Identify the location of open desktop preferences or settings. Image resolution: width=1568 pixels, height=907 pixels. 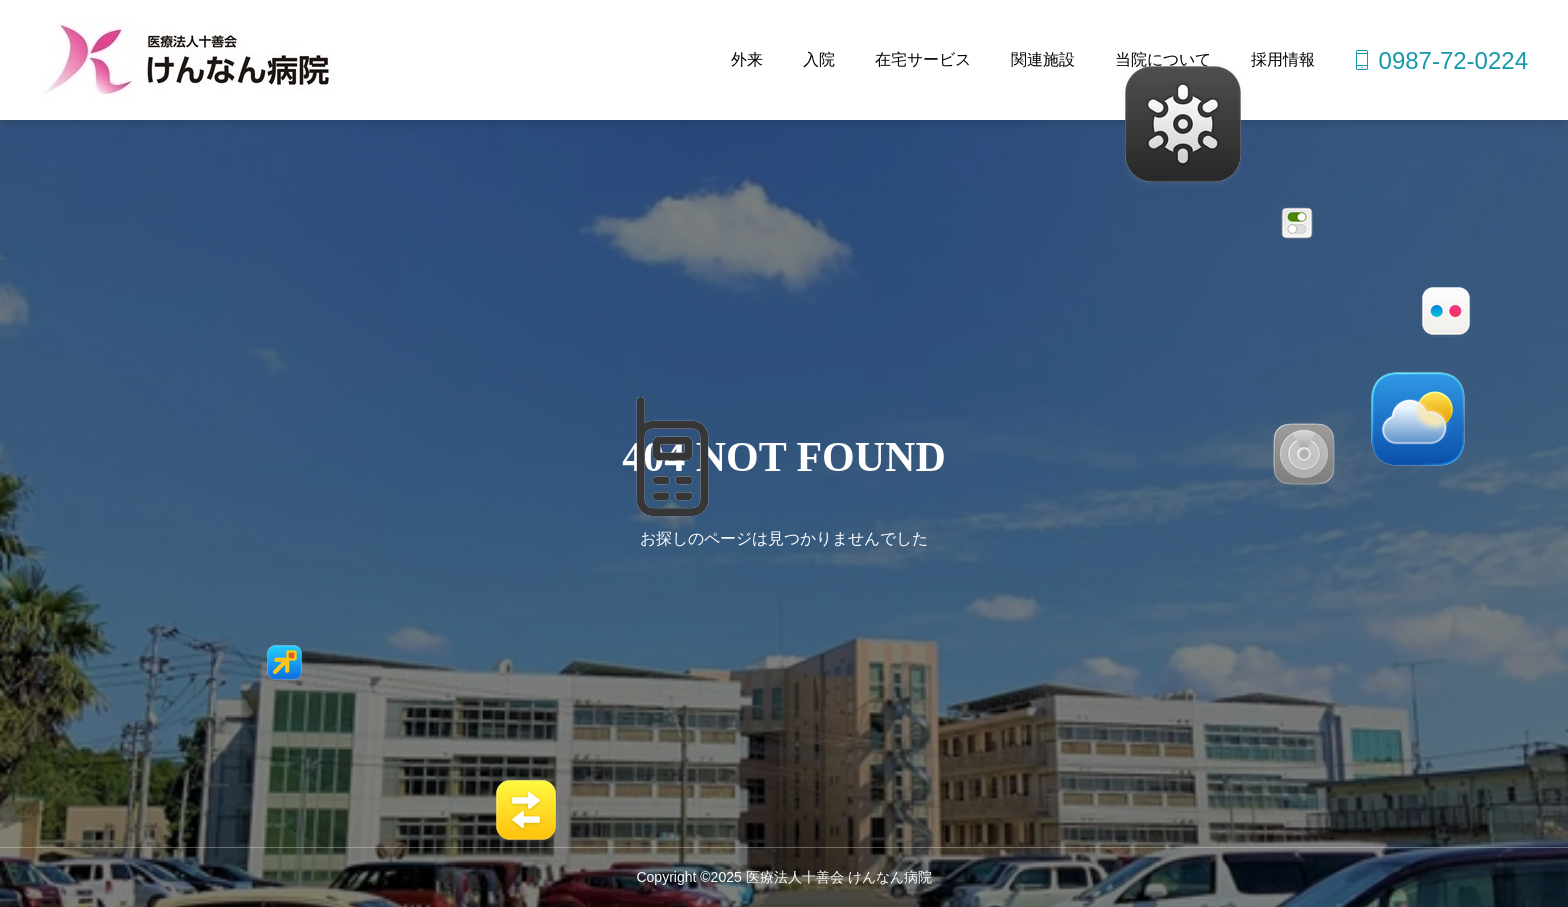
(1297, 223).